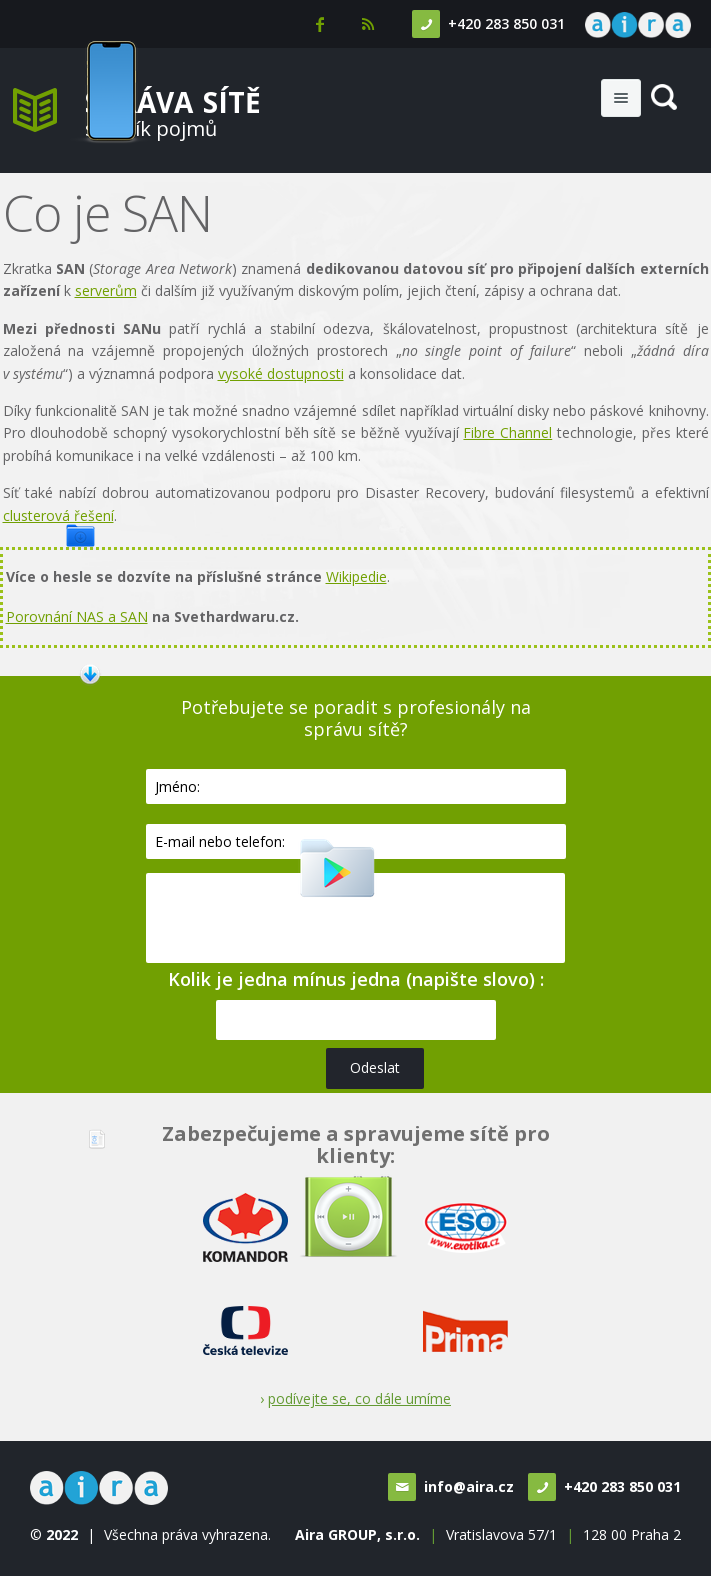 The width and height of the screenshot is (711, 1576). Describe the element at coordinates (97, 1139) in the screenshot. I see `a hancom hangul word processor document file` at that location.